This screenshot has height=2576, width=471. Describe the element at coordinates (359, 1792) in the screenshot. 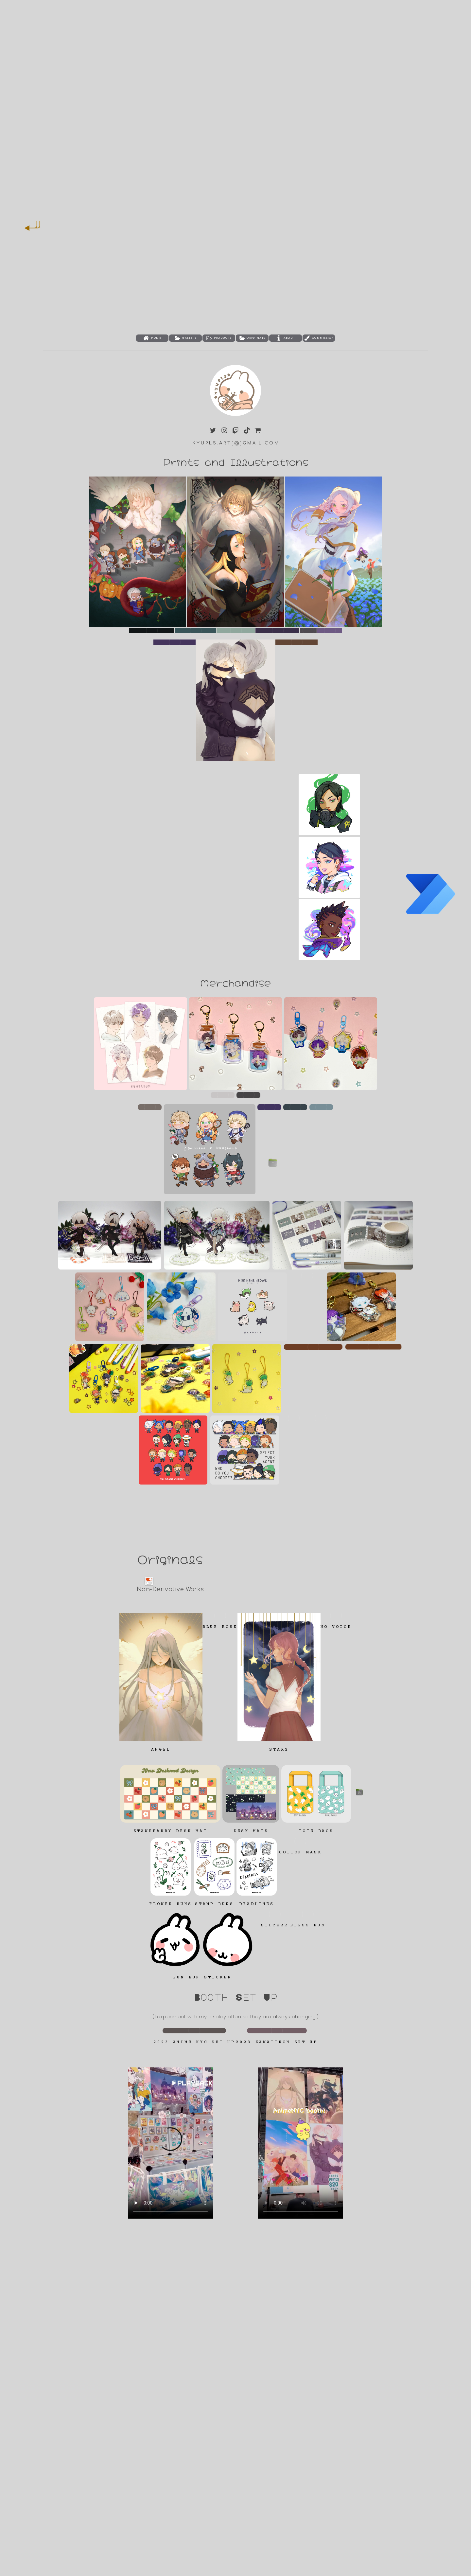

I see `open your documents folder` at that location.